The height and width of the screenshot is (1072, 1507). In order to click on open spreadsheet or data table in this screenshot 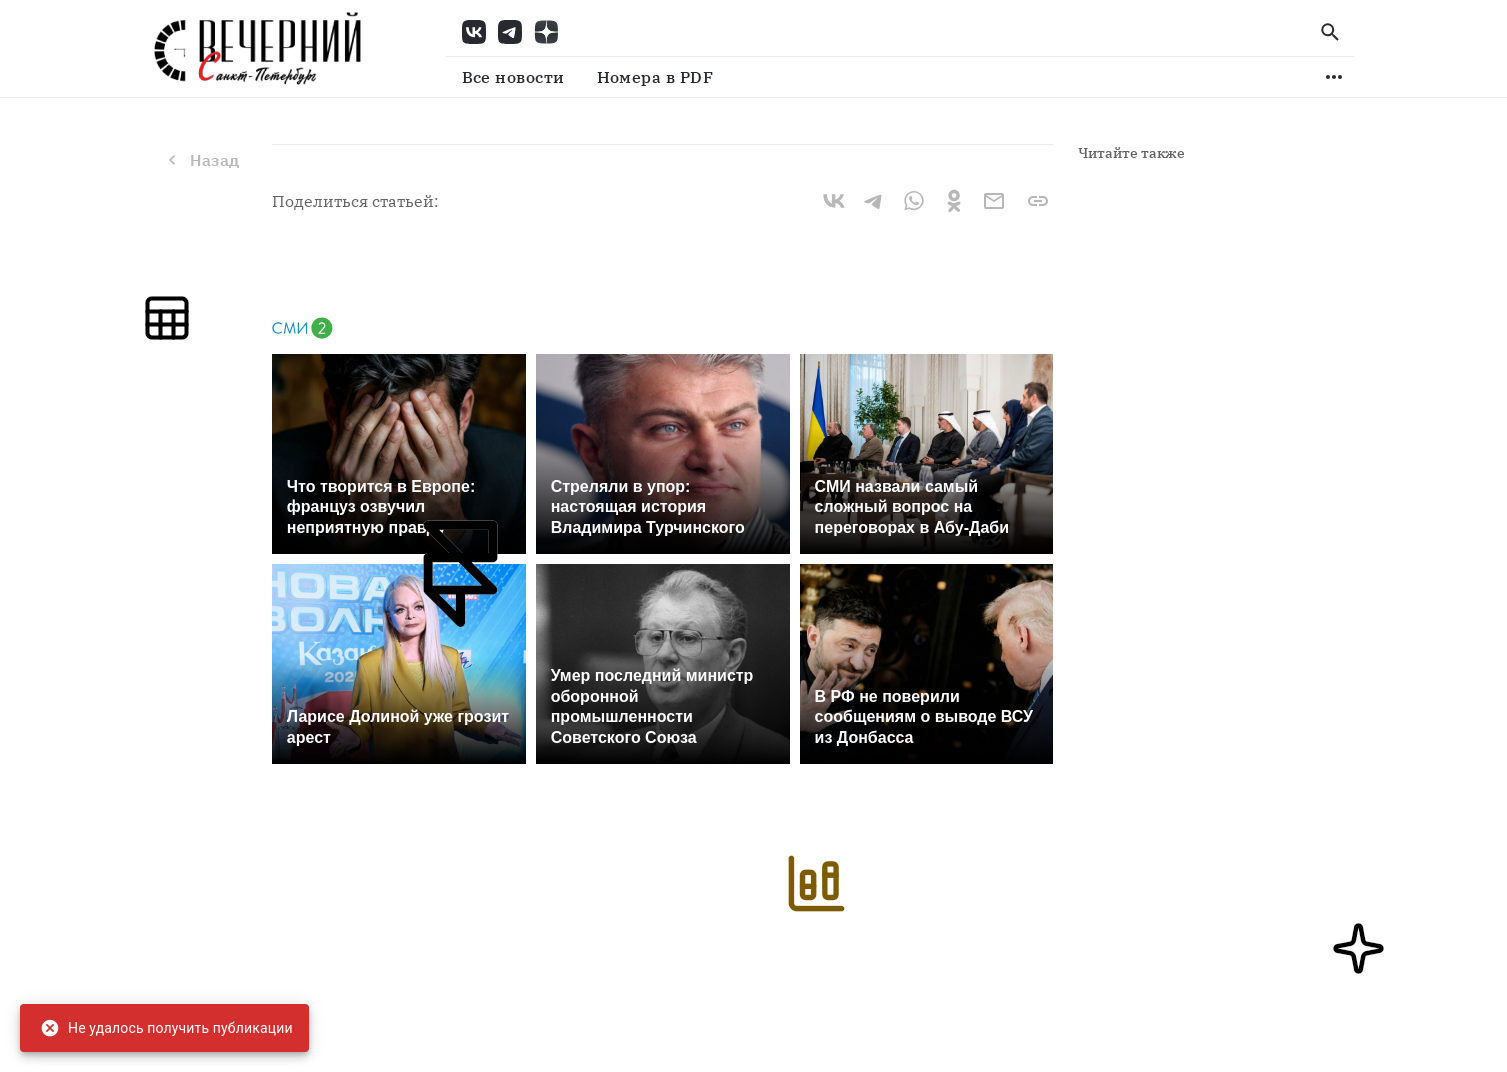, I will do `click(167, 318)`.